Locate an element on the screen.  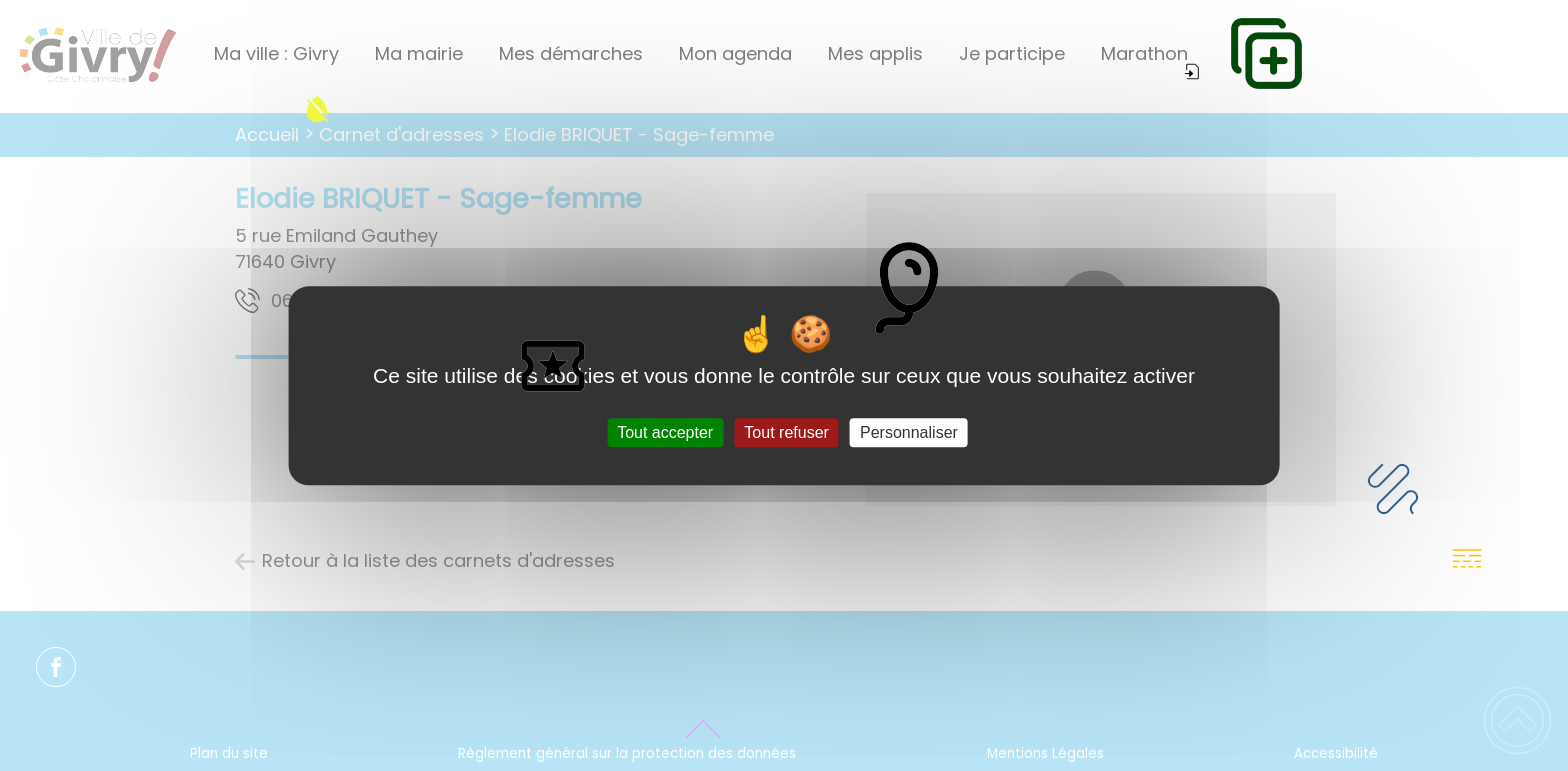
indicates a file has been moved to another location is located at coordinates (1192, 71).